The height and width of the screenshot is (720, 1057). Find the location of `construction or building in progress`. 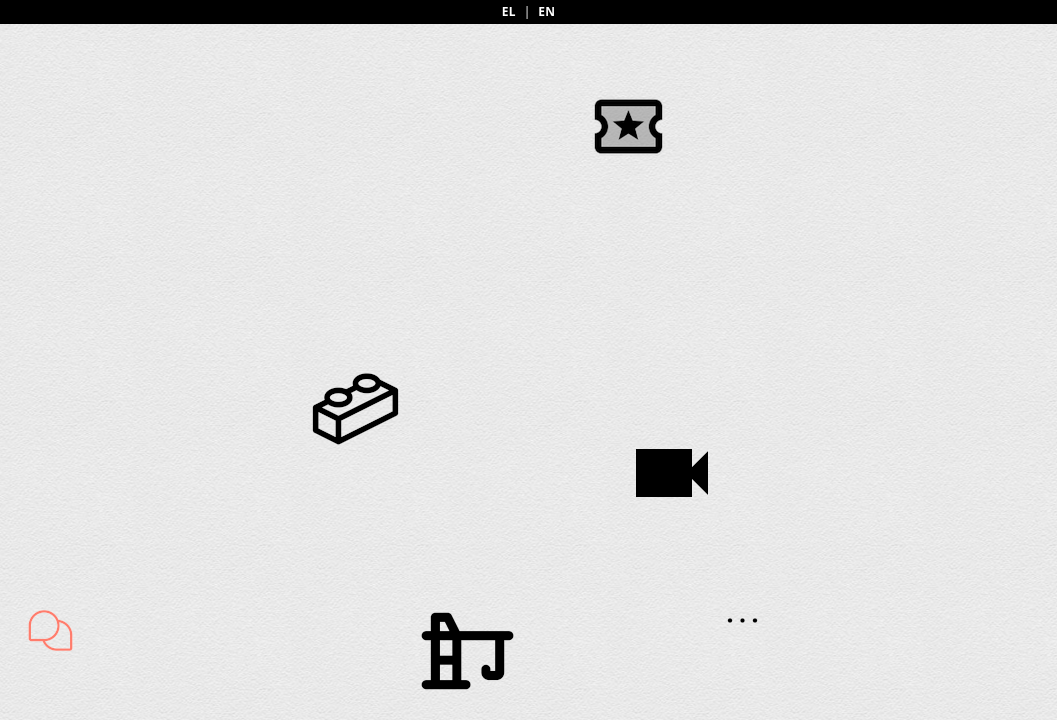

construction or building in progress is located at coordinates (466, 651).